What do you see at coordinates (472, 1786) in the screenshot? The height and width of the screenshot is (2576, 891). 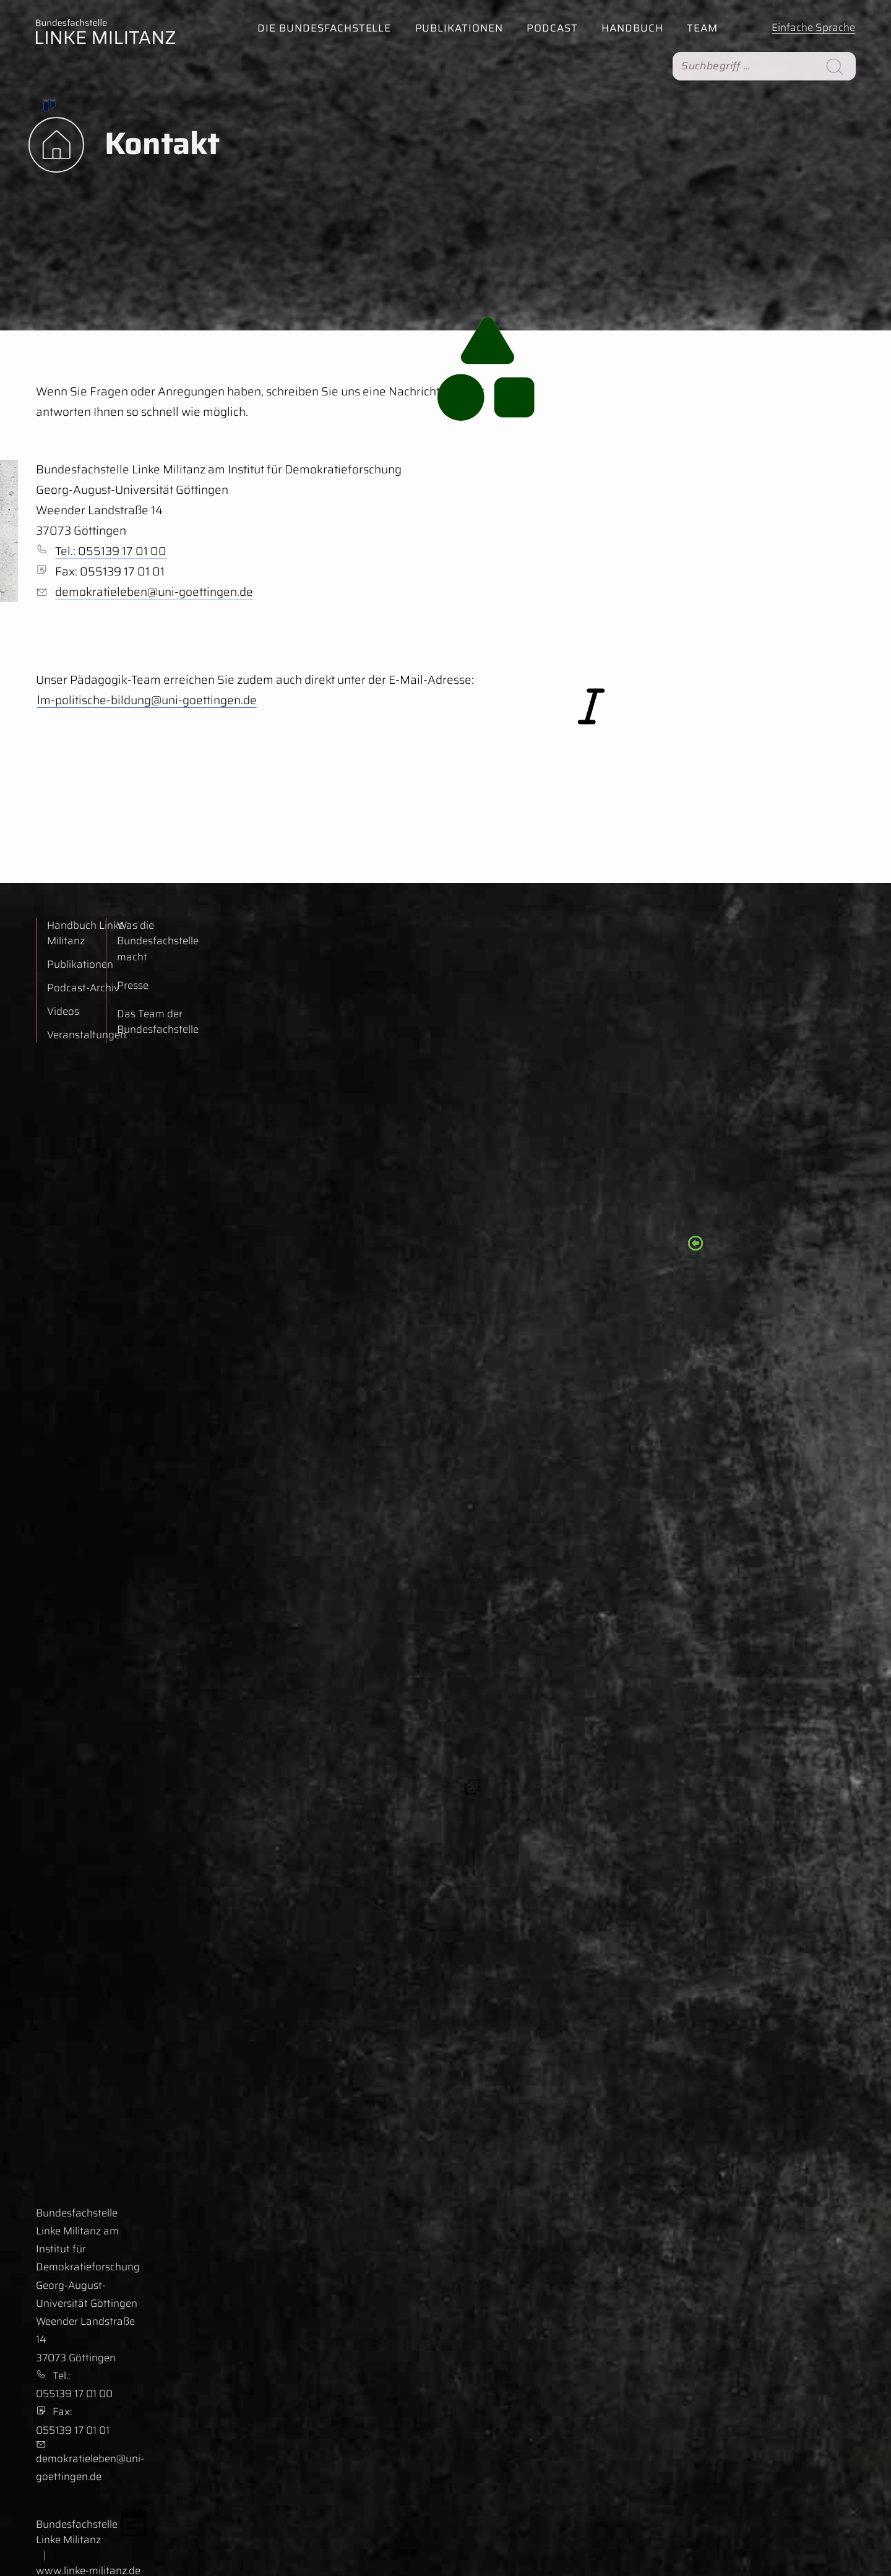 I see `send element to back layer` at bounding box center [472, 1786].